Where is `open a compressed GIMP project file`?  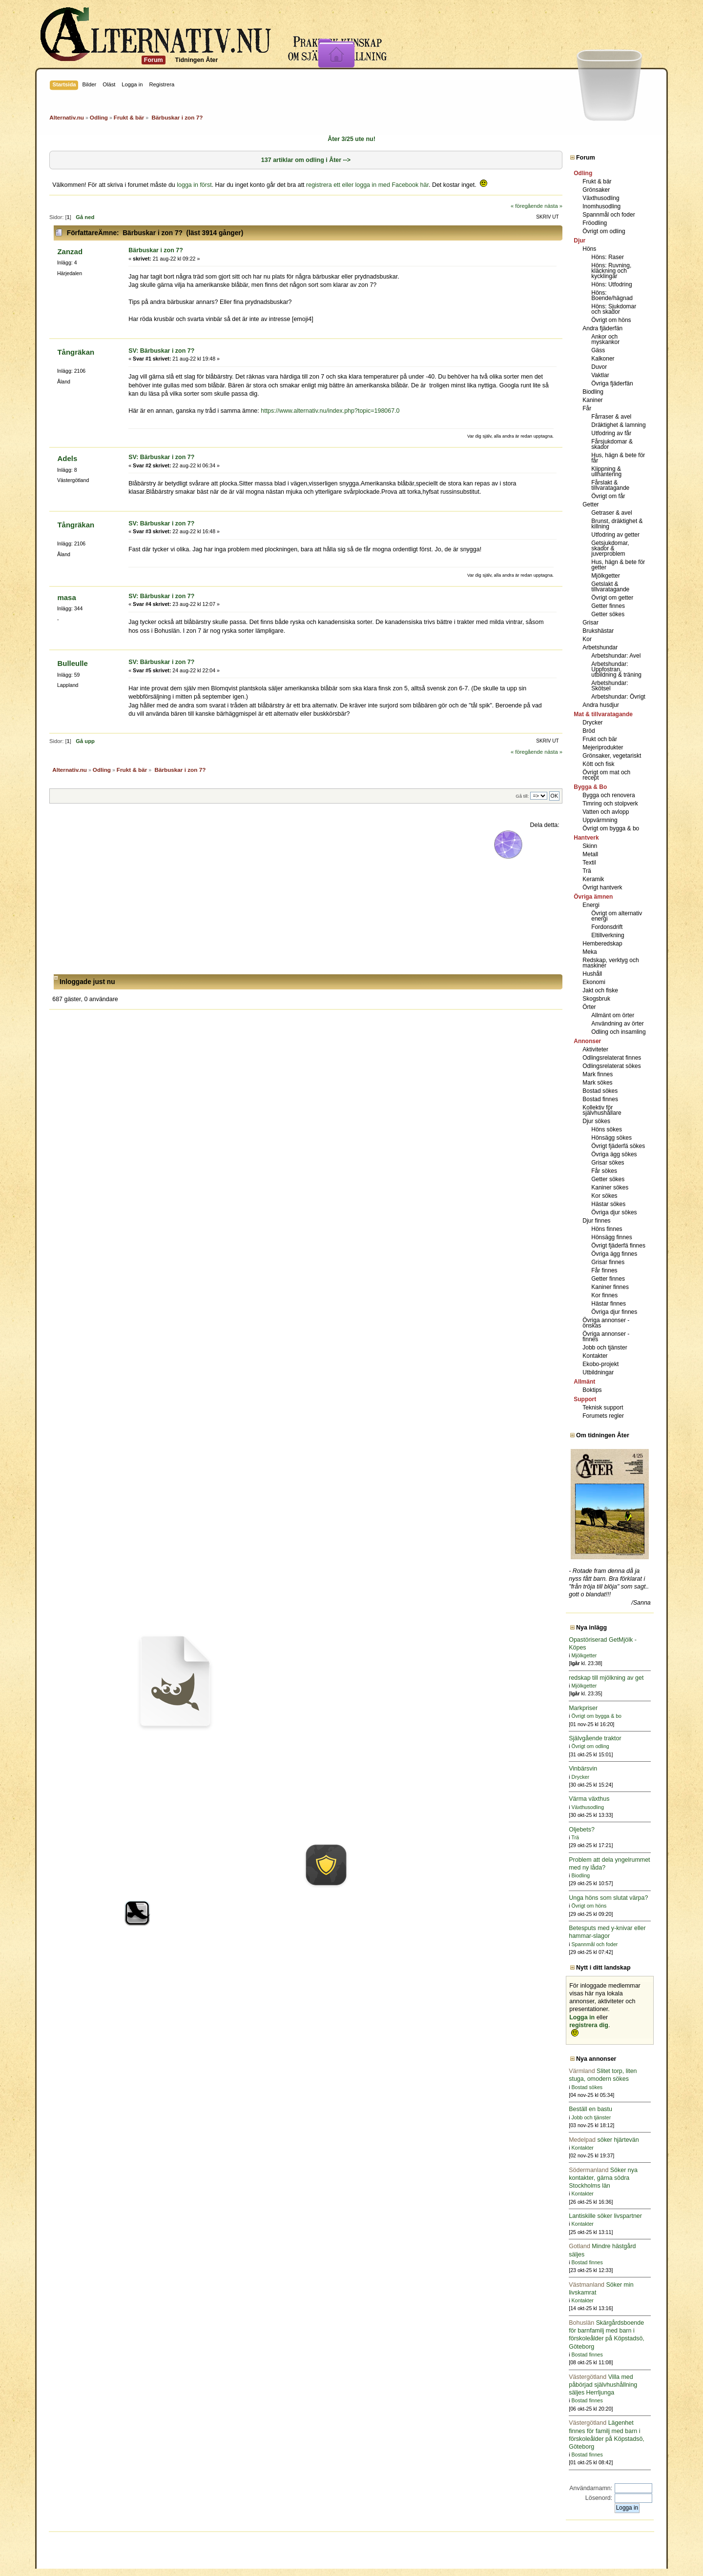 open a compressed GIMP project file is located at coordinates (175, 1683).